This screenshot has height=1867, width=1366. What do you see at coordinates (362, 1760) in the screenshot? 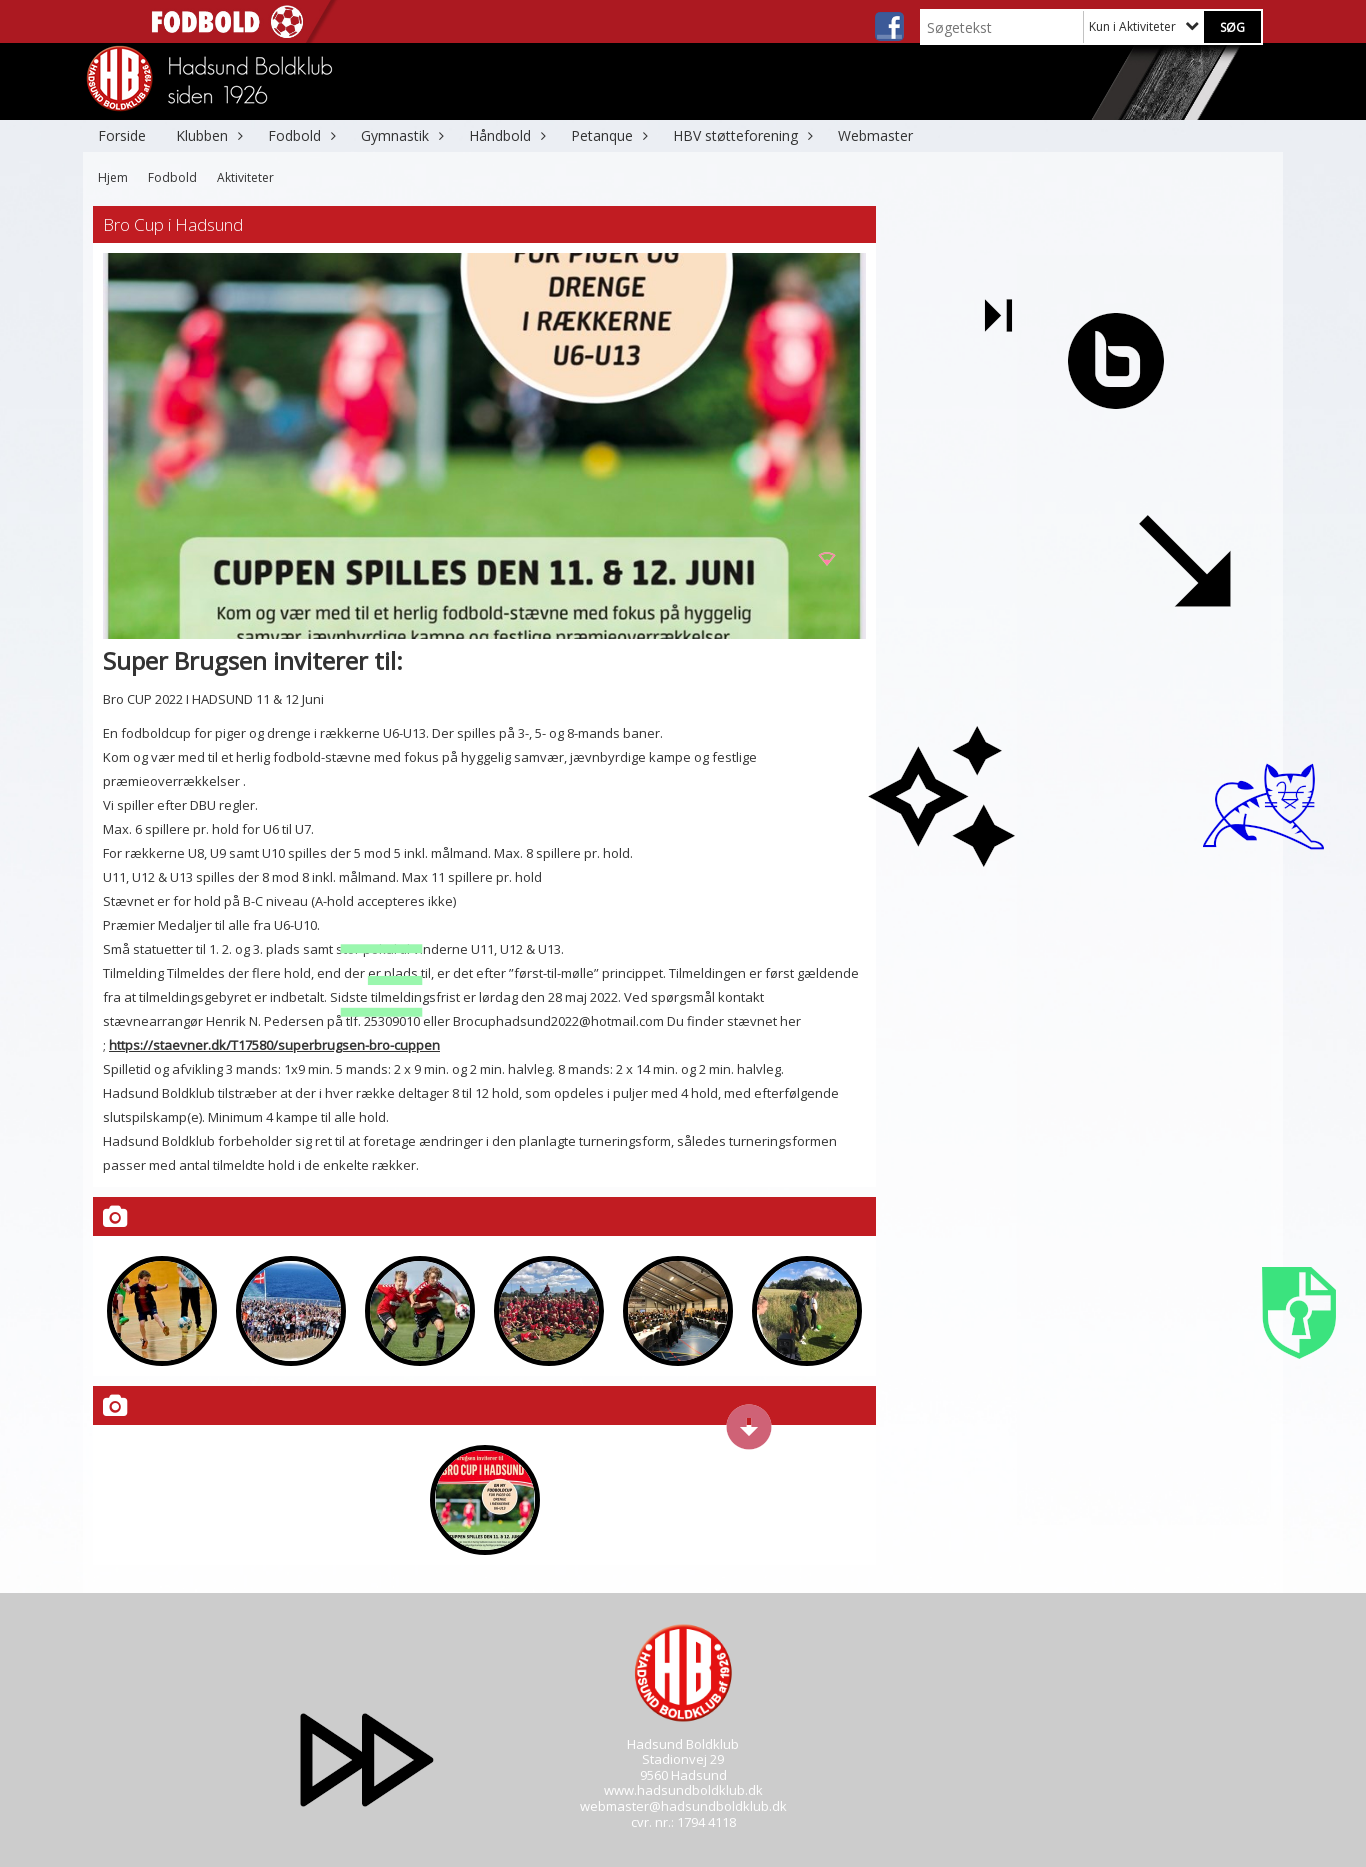
I see `fast forward or skip ahead in media playback` at bounding box center [362, 1760].